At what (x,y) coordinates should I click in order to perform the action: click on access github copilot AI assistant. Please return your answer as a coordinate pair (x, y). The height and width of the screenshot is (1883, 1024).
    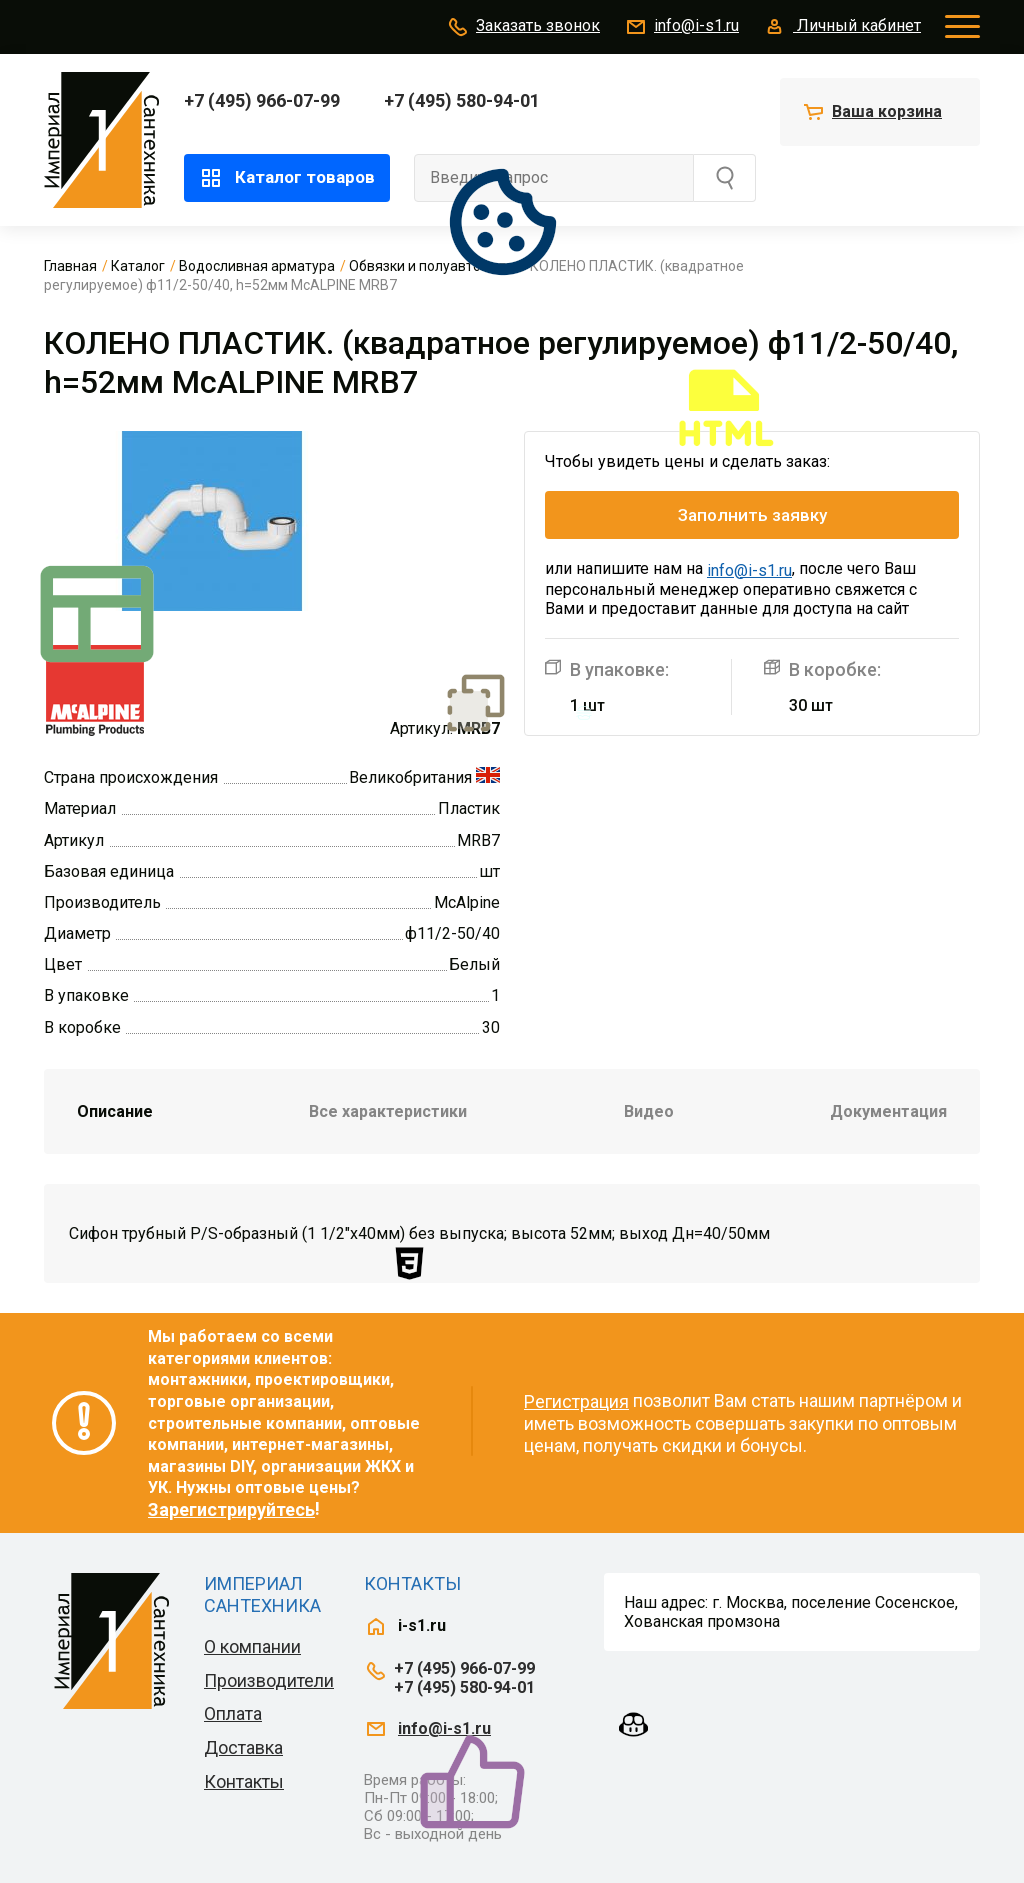
    Looking at the image, I should click on (633, 1724).